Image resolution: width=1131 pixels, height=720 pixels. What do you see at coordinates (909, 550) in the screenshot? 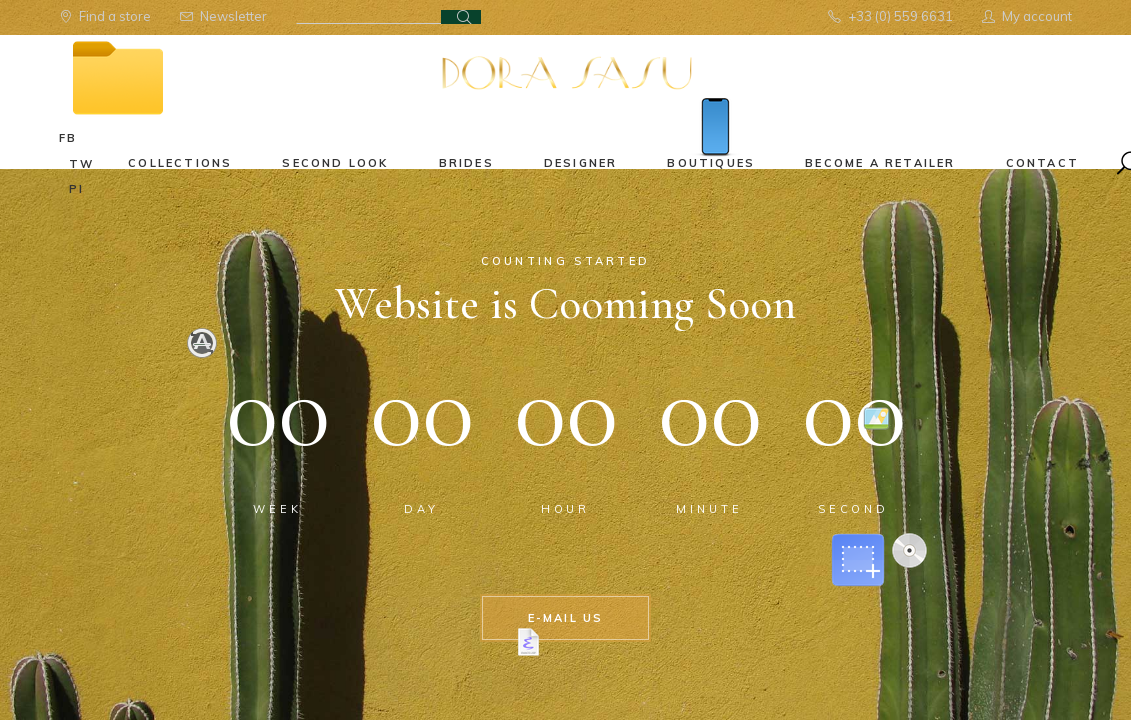
I see `unmount or eject a cd/dvd disc` at bounding box center [909, 550].